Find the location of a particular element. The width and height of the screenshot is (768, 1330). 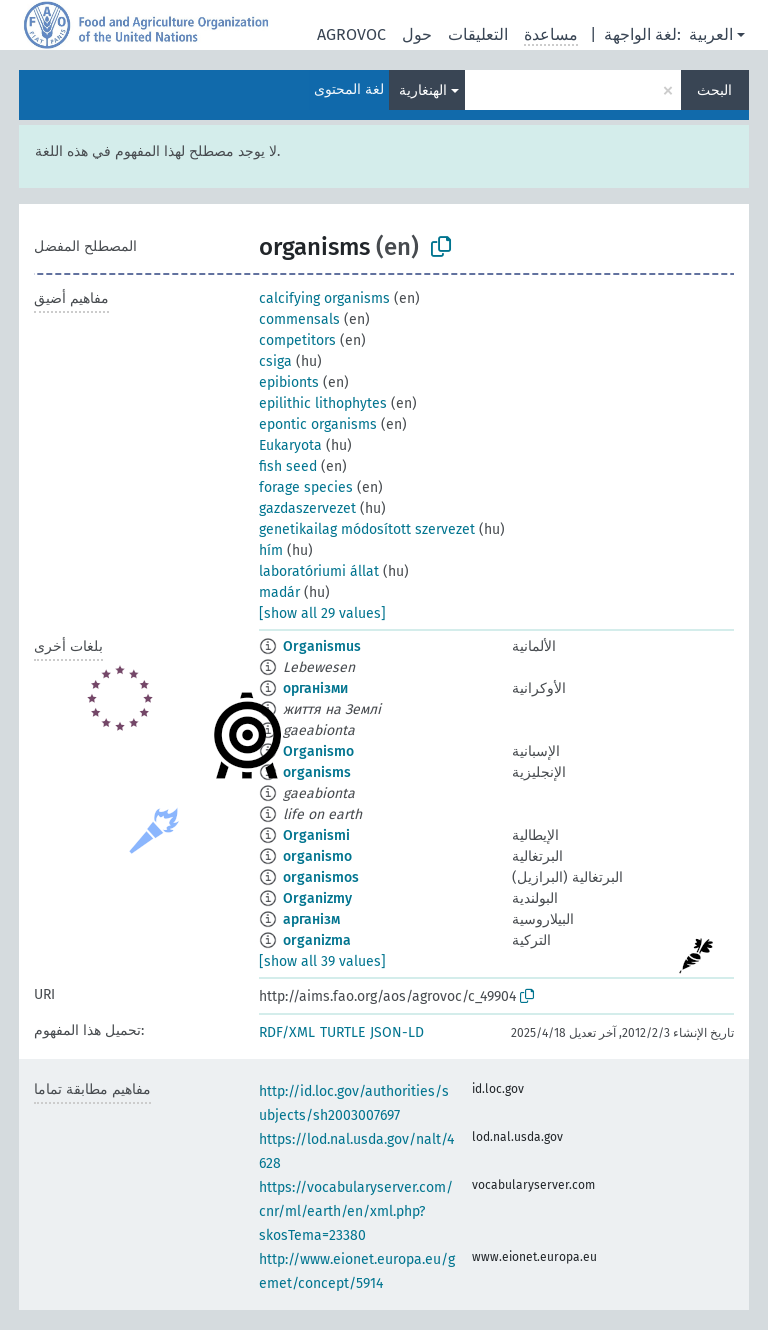

indicates a vegetable or garden item in a game inventory is located at coordinates (696, 956).